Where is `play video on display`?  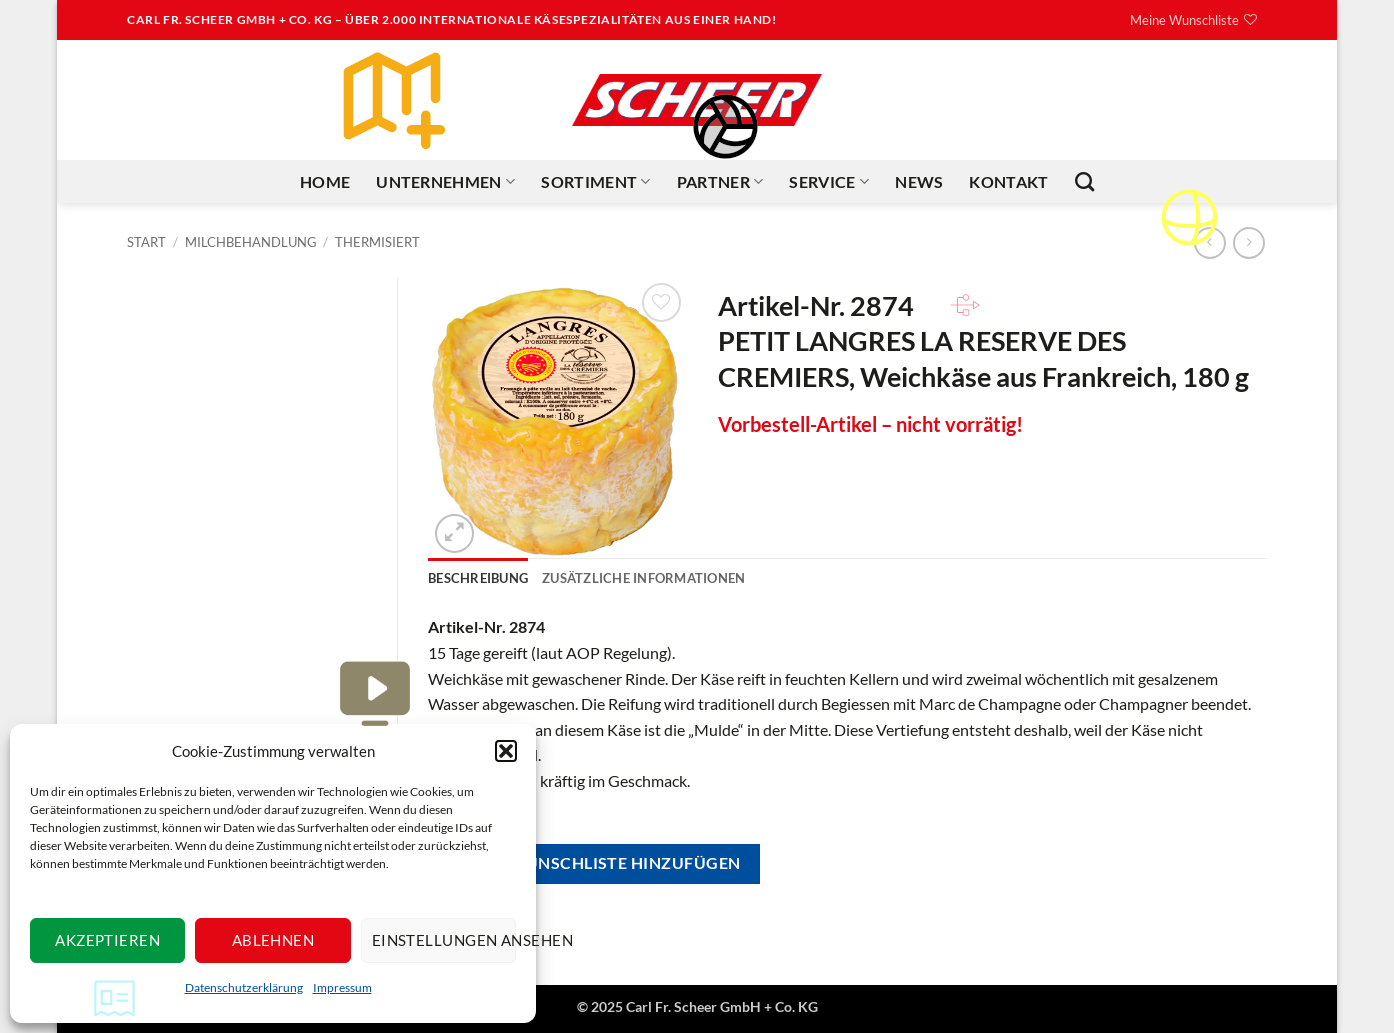 play video on display is located at coordinates (375, 691).